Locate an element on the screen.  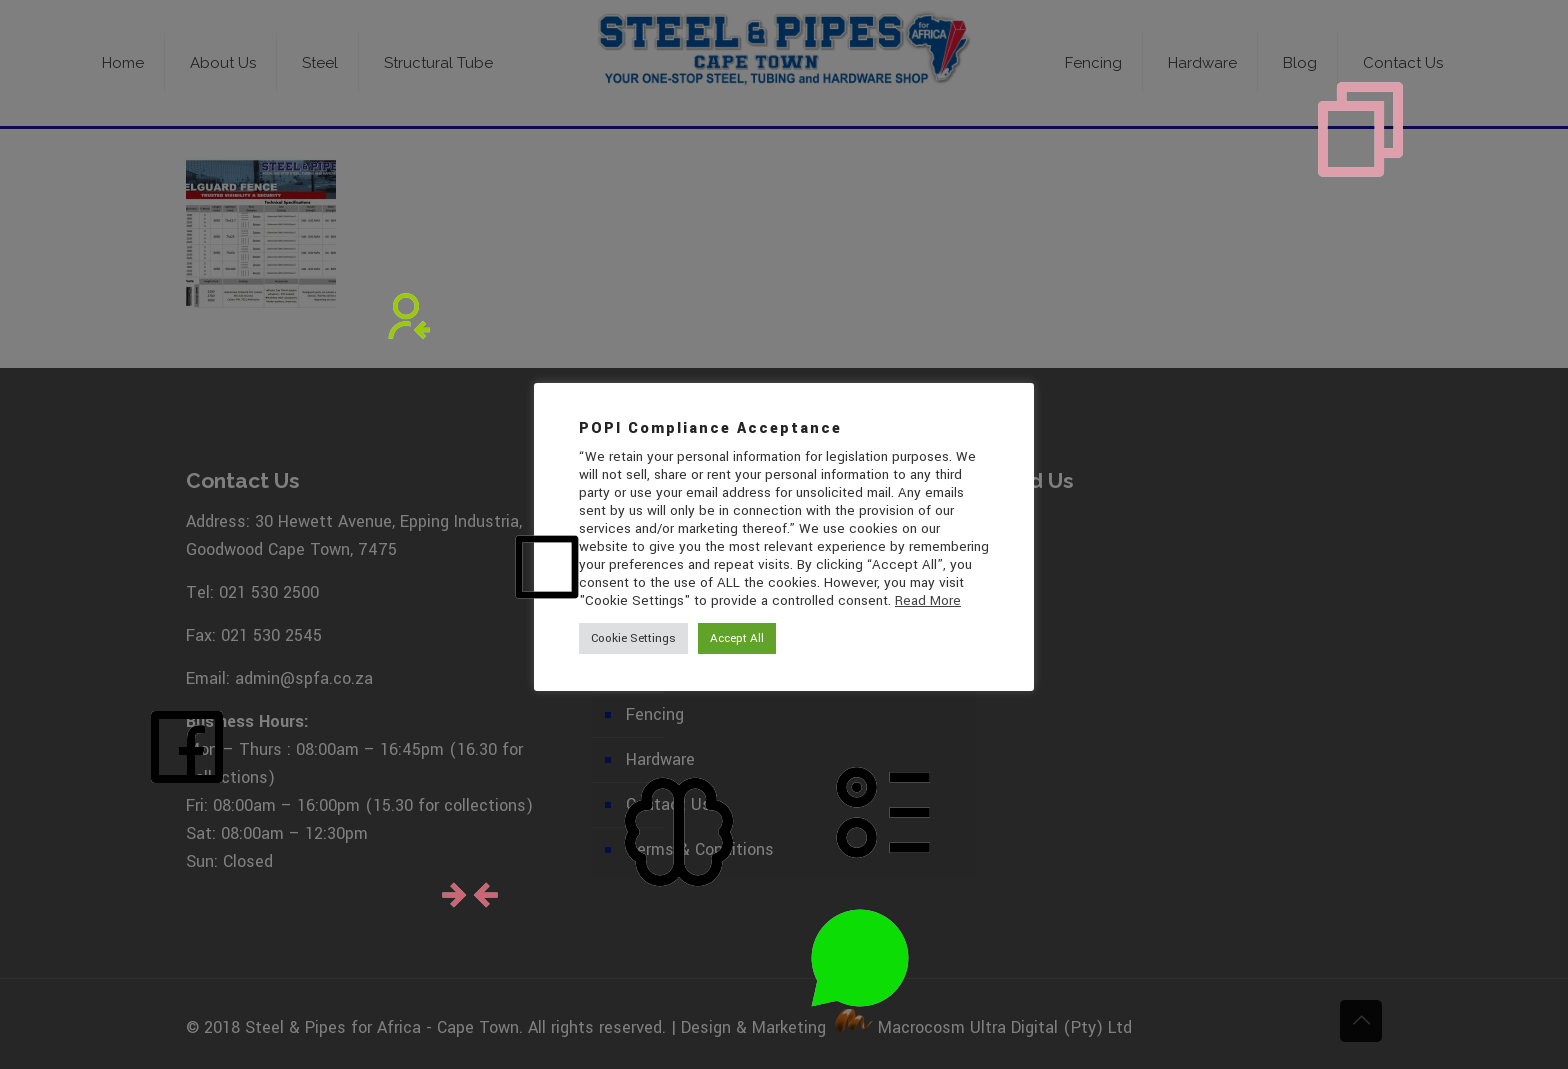
access AI or machine learning features is located at coordinates (679, 832).